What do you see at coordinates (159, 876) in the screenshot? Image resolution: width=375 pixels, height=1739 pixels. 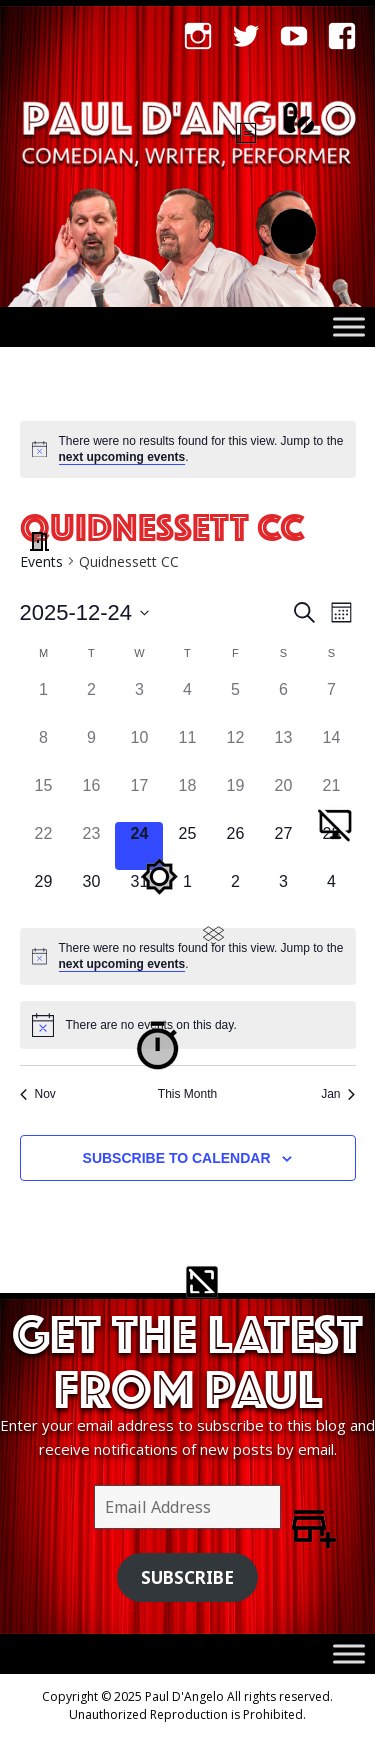 I see `decrease screen brightness` at bounding box center [159, 876].